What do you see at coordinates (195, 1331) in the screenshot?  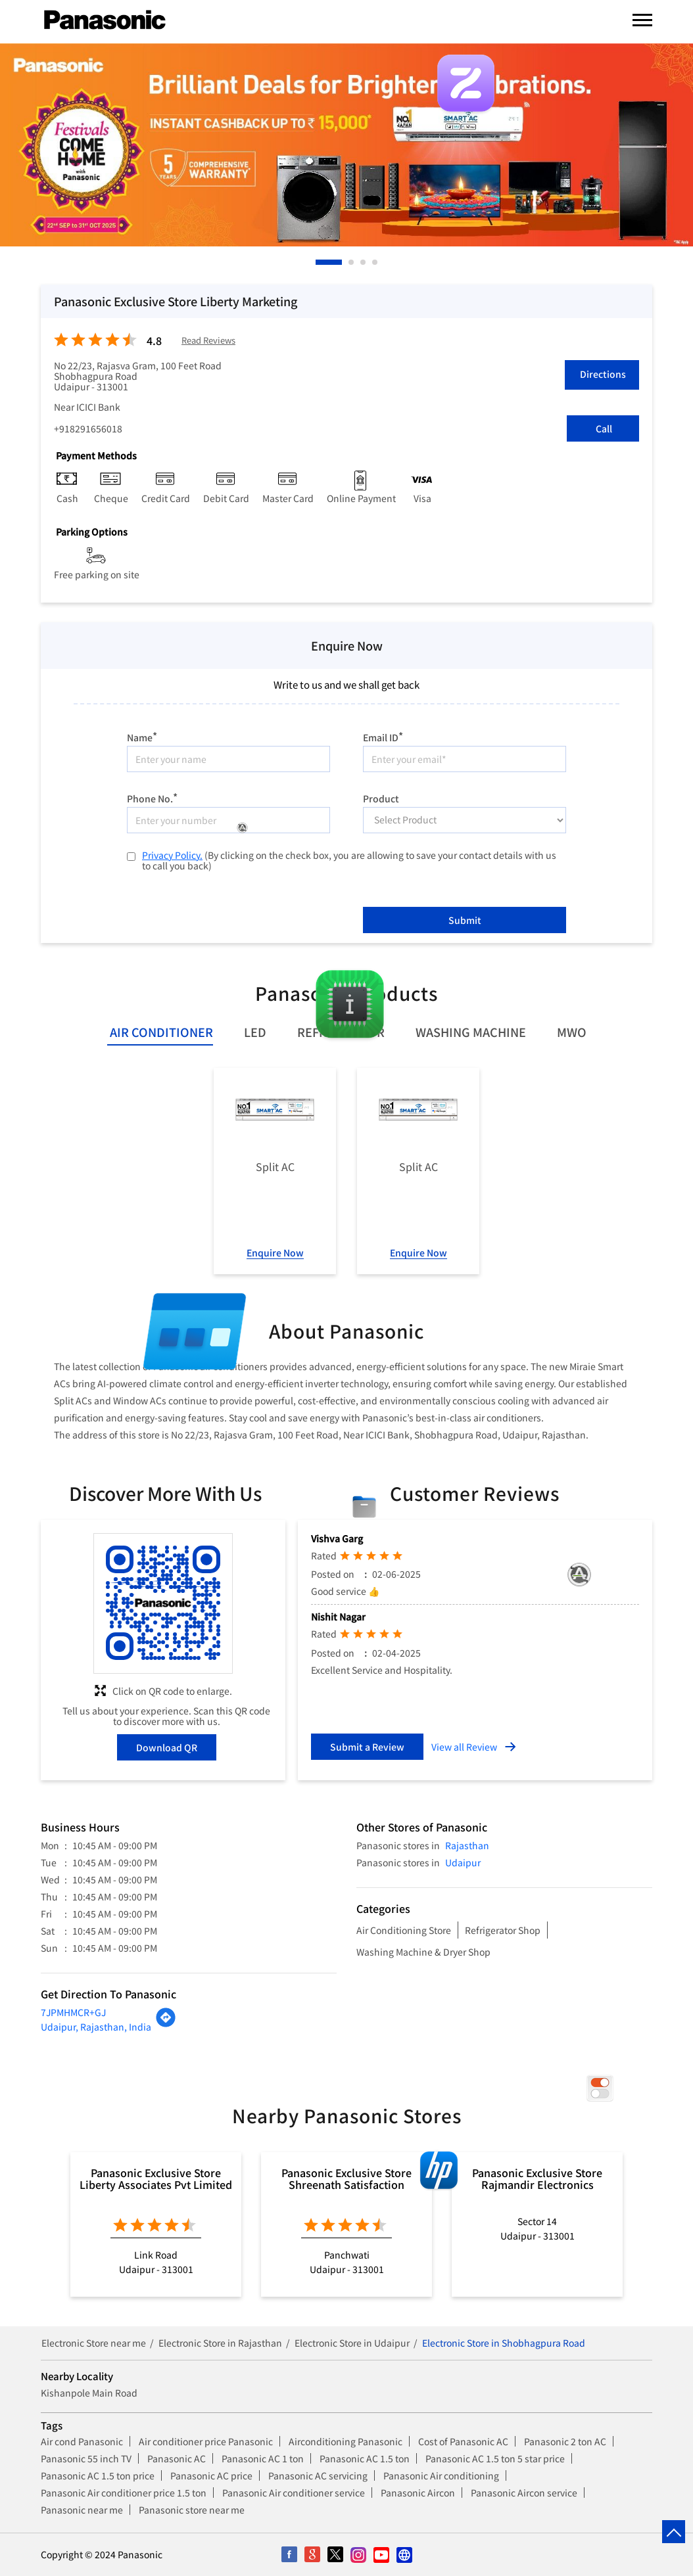 I see `launch autoruns system utility` at bounding box center [195, 1331].